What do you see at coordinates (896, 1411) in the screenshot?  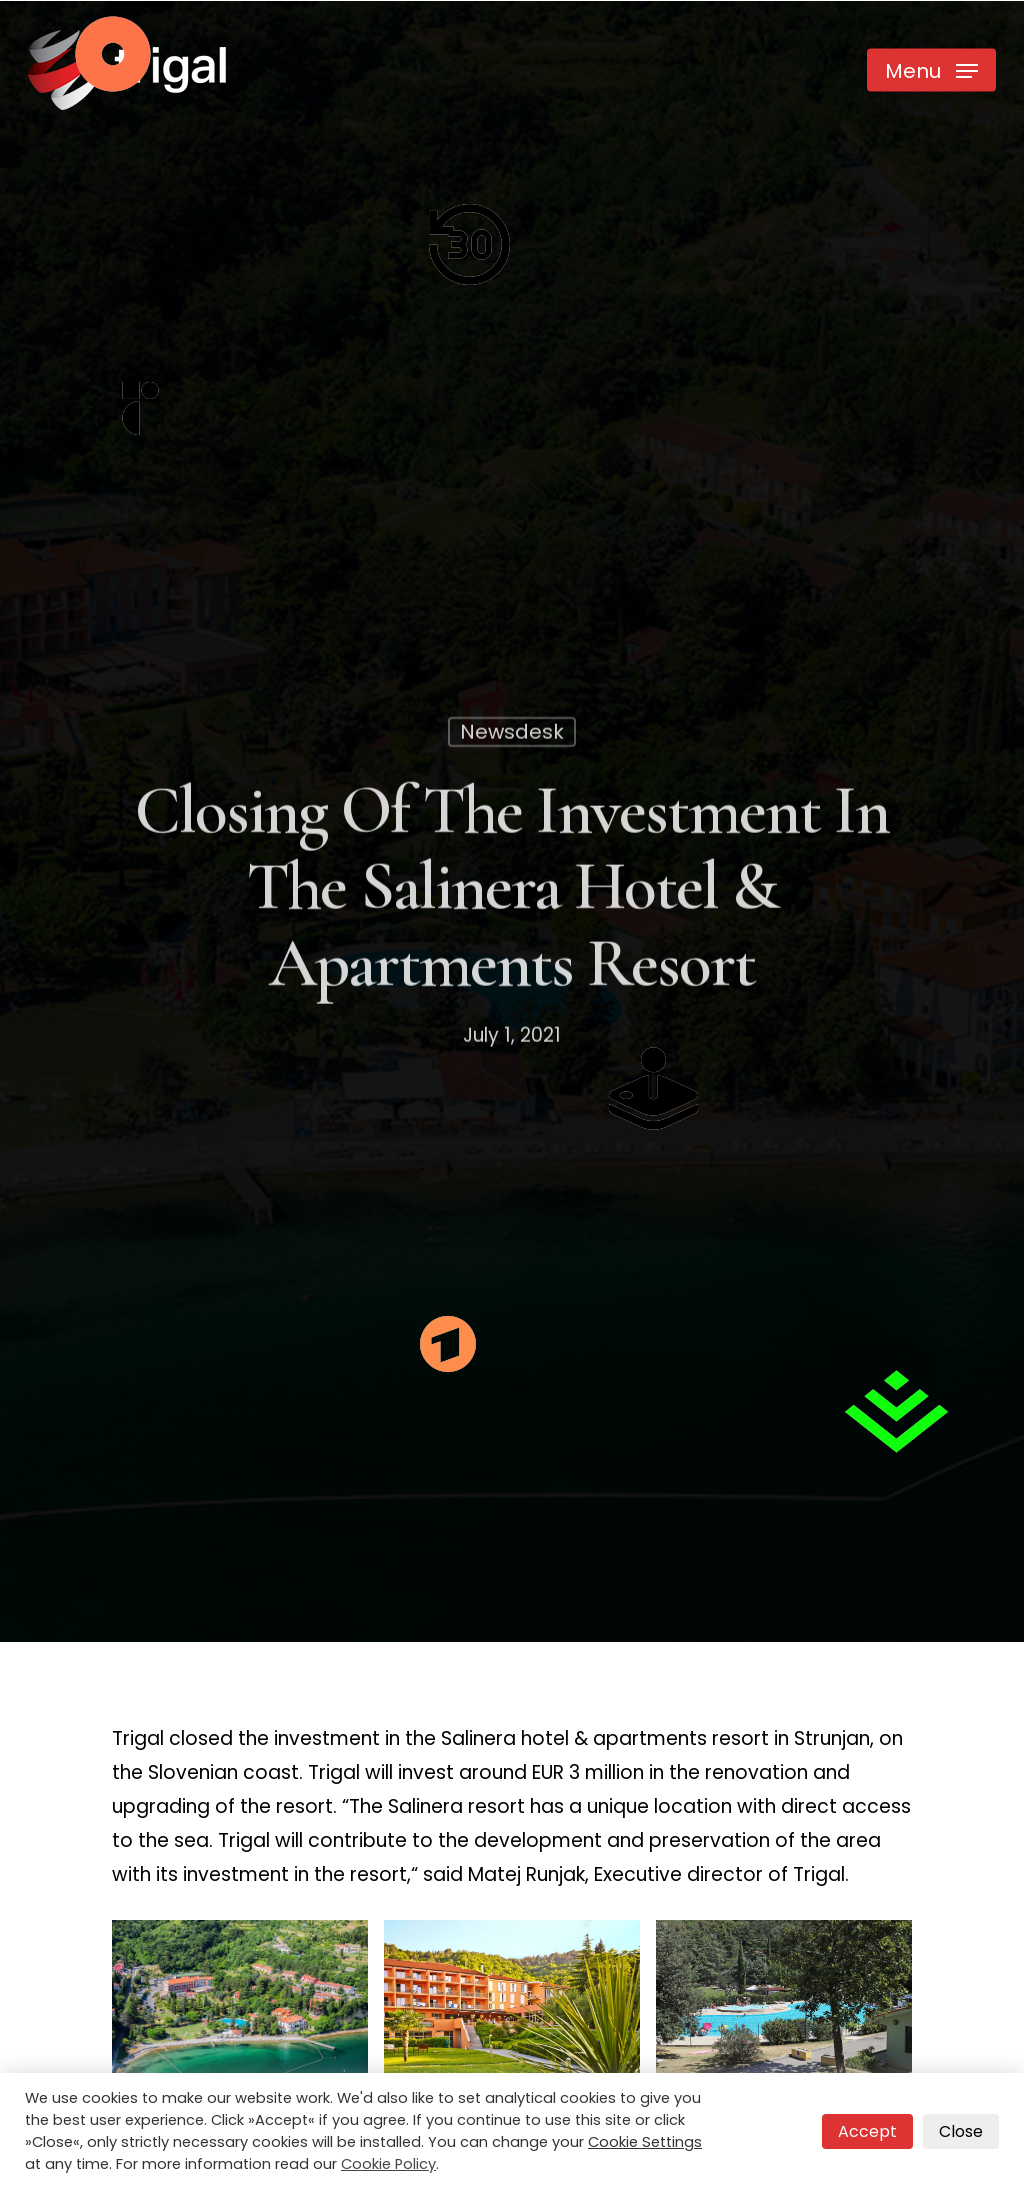 I see `open the Juejin app` at bounding box center [896, 1411].